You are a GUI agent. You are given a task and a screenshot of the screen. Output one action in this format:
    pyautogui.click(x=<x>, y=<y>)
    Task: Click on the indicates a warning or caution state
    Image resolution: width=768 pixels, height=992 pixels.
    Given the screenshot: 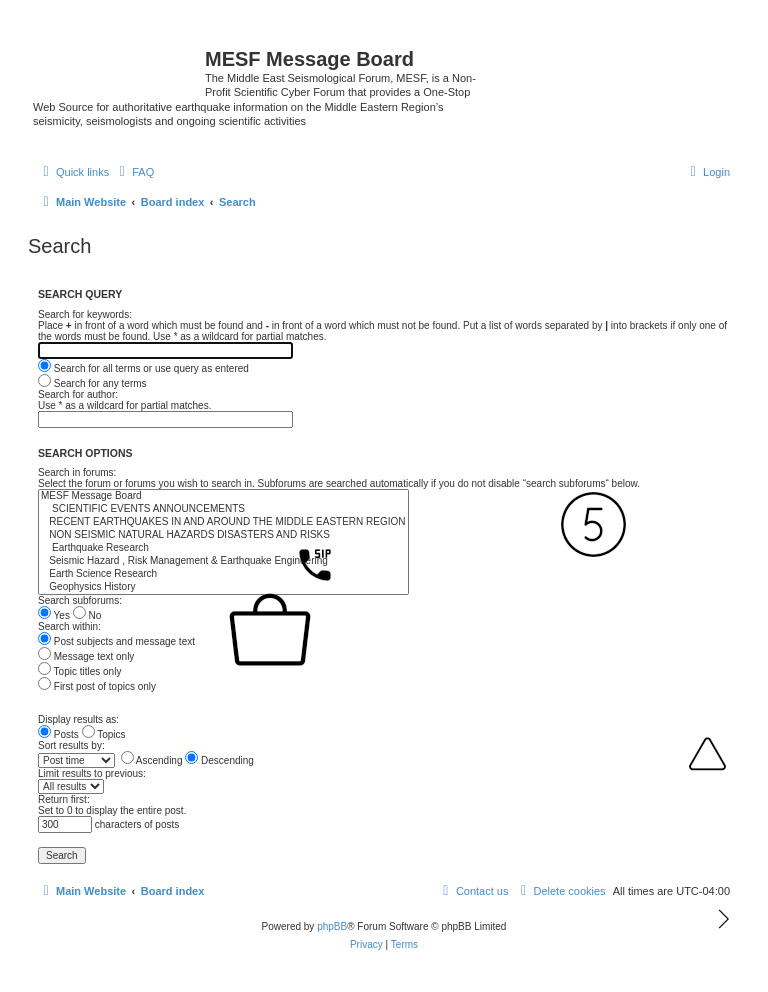 What is the action you would take?
    pyautogui.click(x=707, y=754)
    